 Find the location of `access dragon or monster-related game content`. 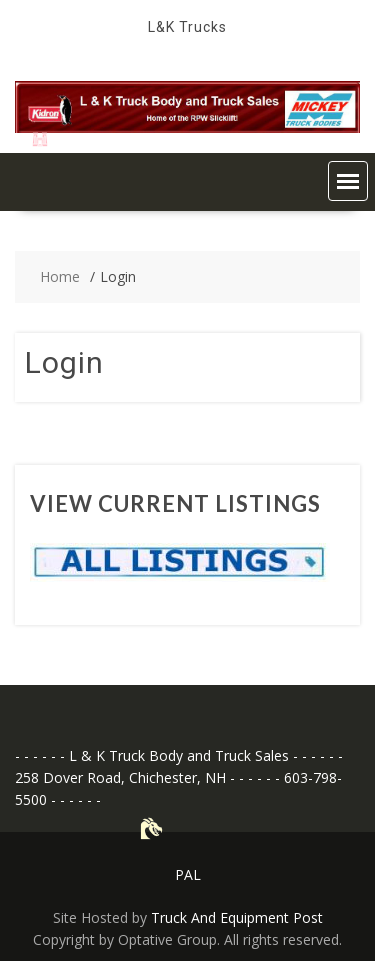

access dragon or monster-related game content is located at coordinates (151, 828).